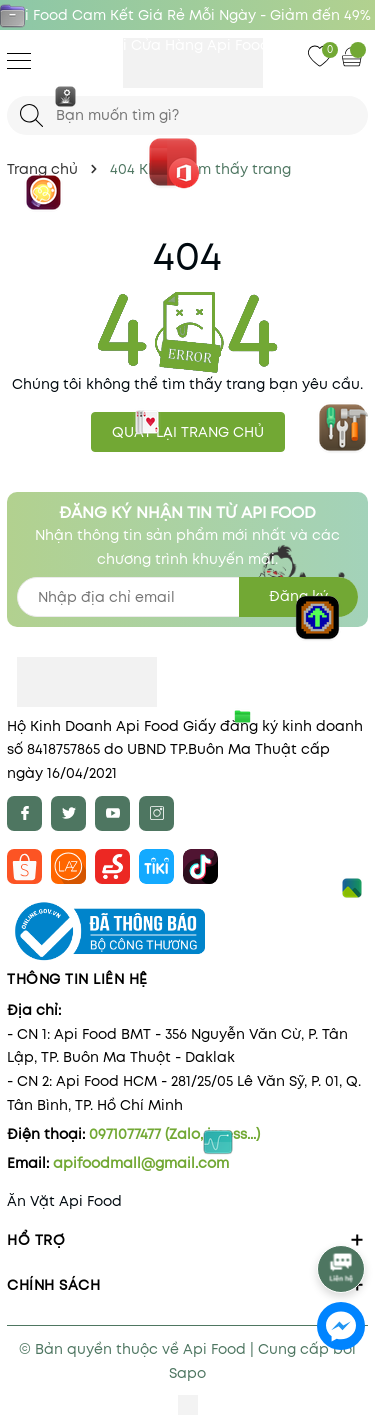 This screenshot has width=375, height=1425. What do you see at coordinates (242, 716) in the screenshot?
I see `open folder containing files` at bounding box center [242, 716].